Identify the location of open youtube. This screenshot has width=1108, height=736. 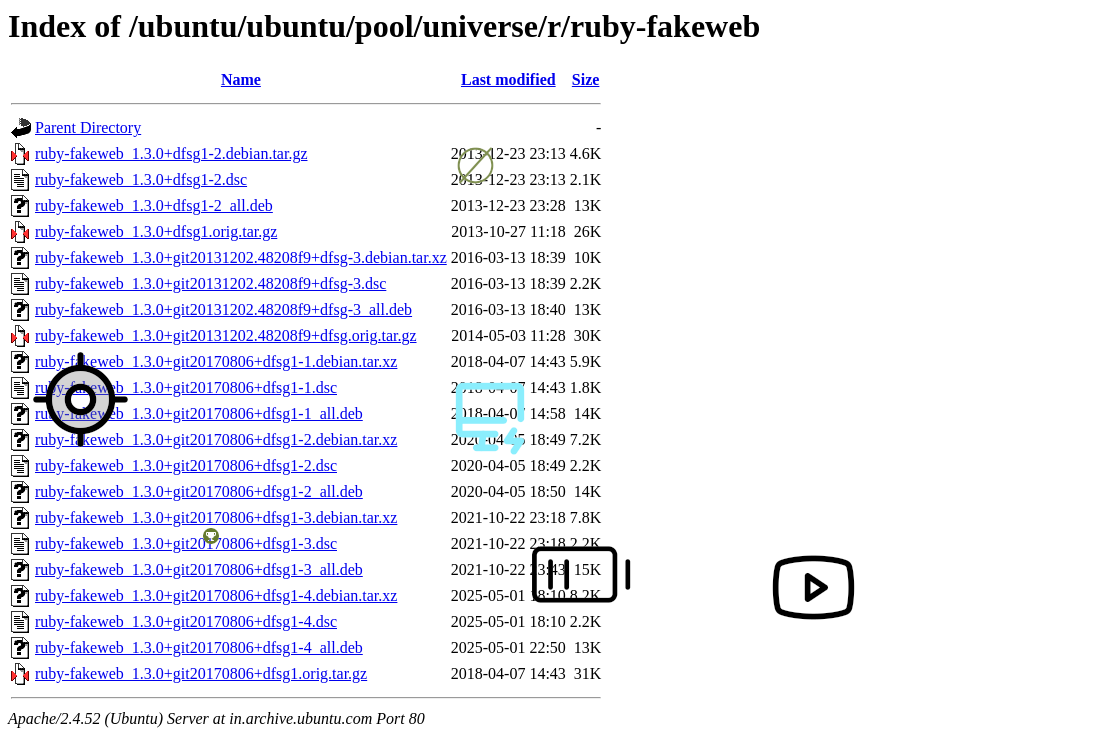
(813, 587).